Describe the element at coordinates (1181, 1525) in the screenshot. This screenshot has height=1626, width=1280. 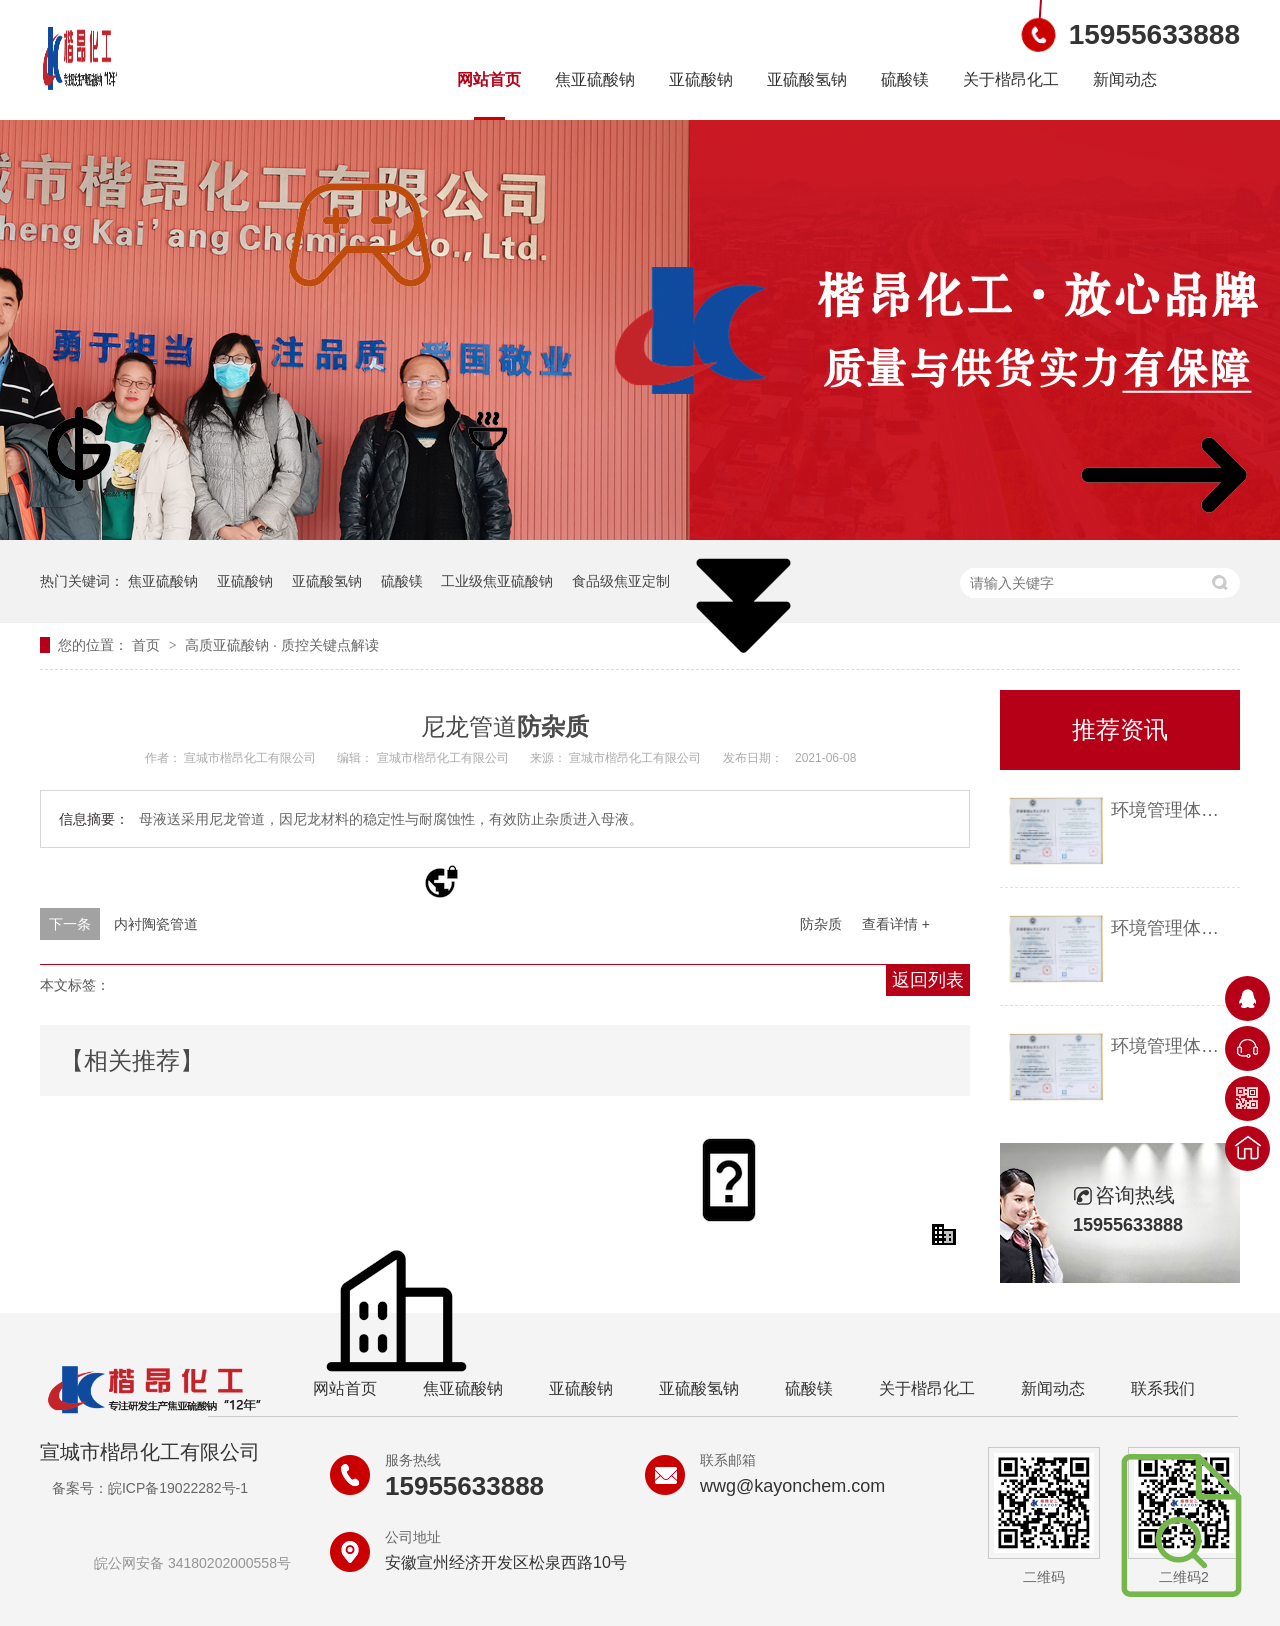
I see `search within a document` at that location.